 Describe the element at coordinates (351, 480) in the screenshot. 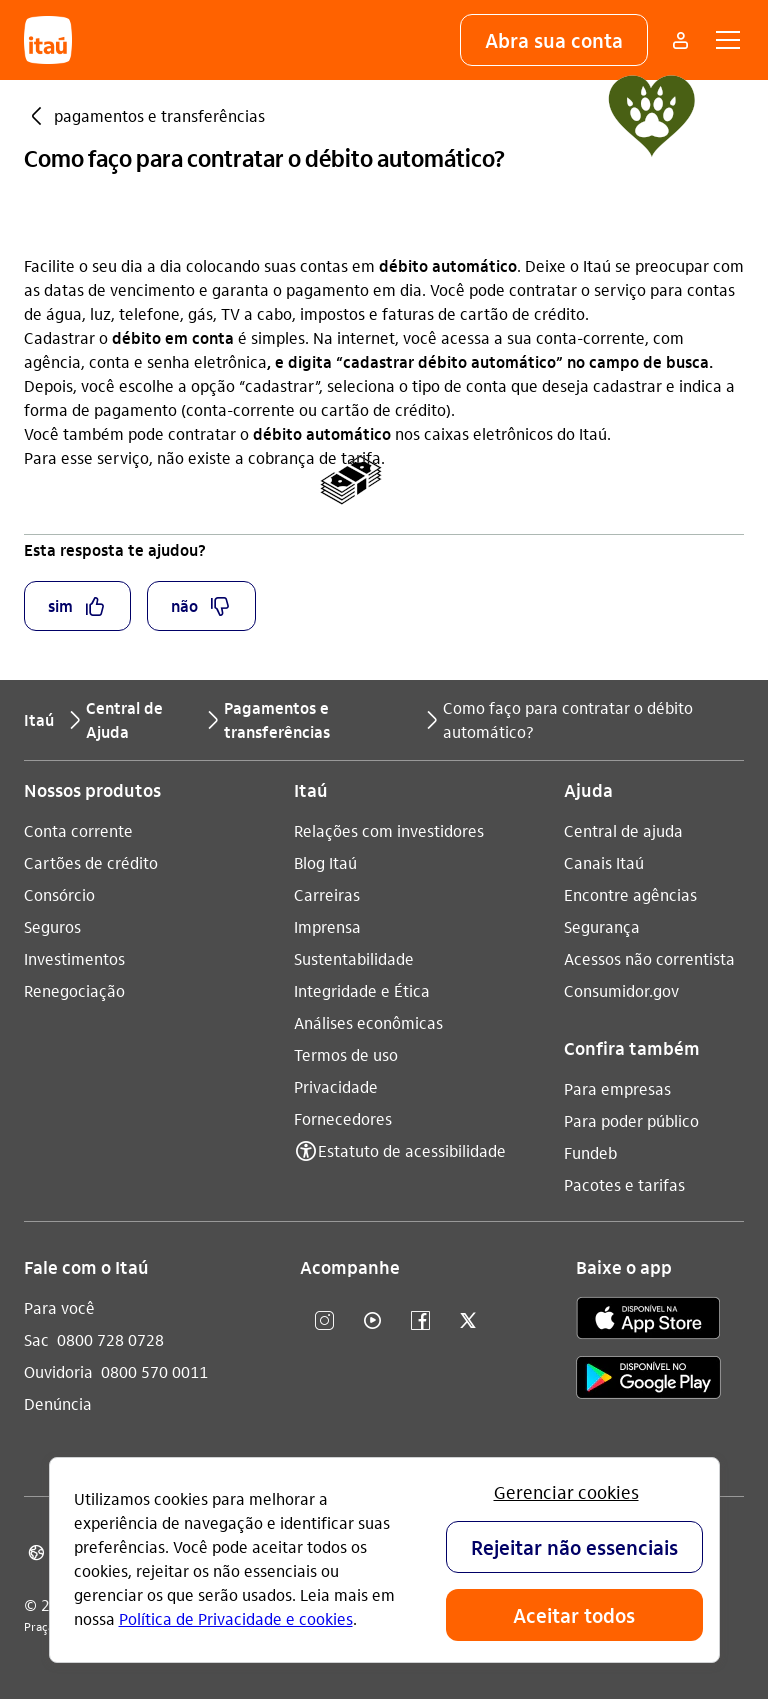

I see `view your wallet or account balance` at that location.